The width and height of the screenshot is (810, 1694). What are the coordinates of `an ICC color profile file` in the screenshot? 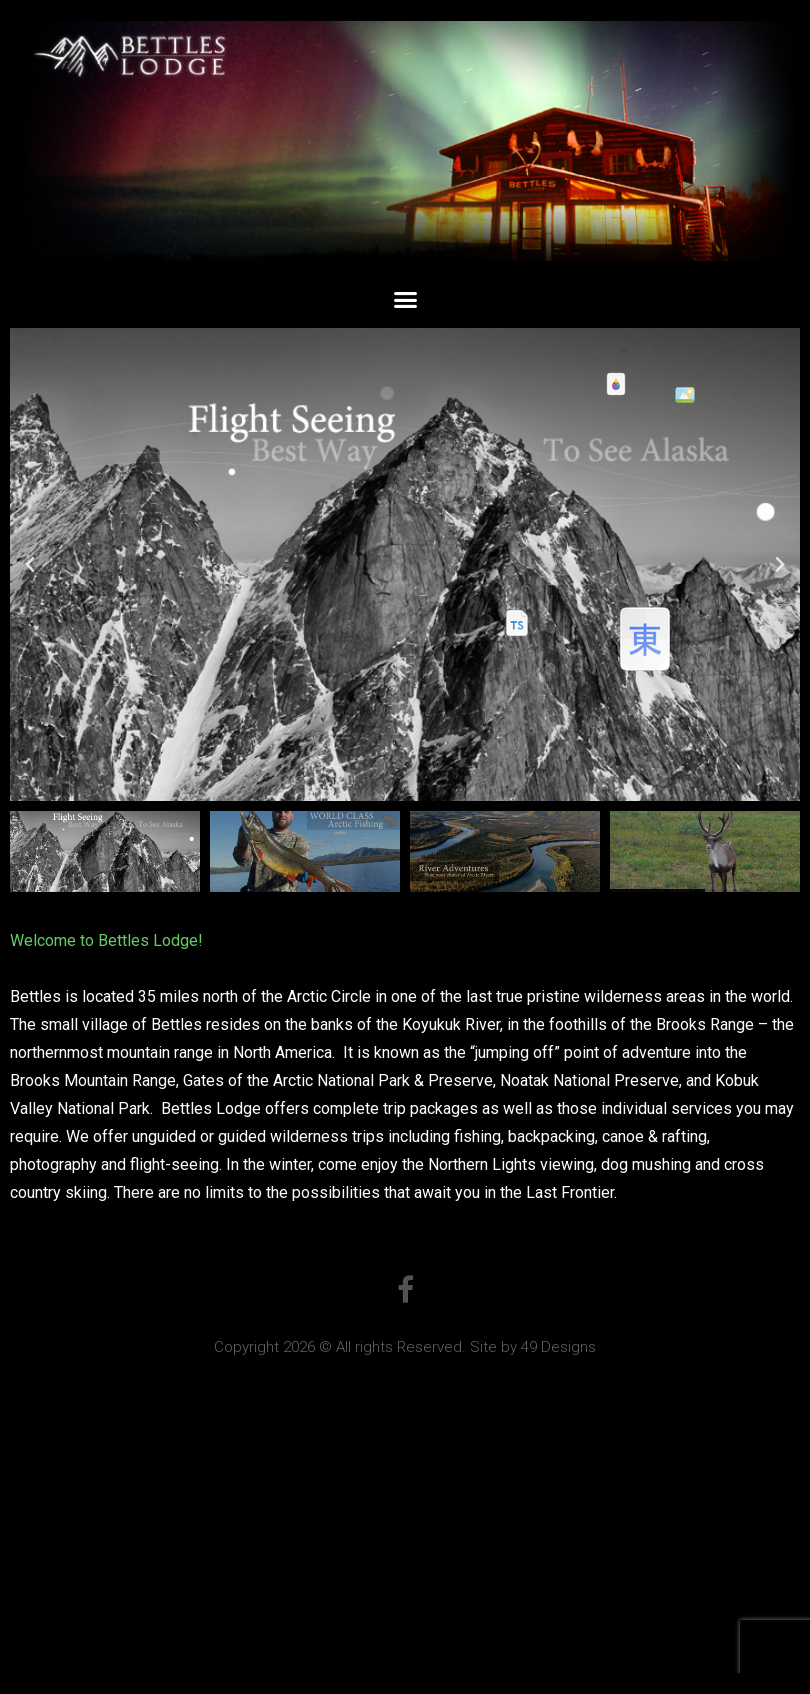 It's located at (616, 384).